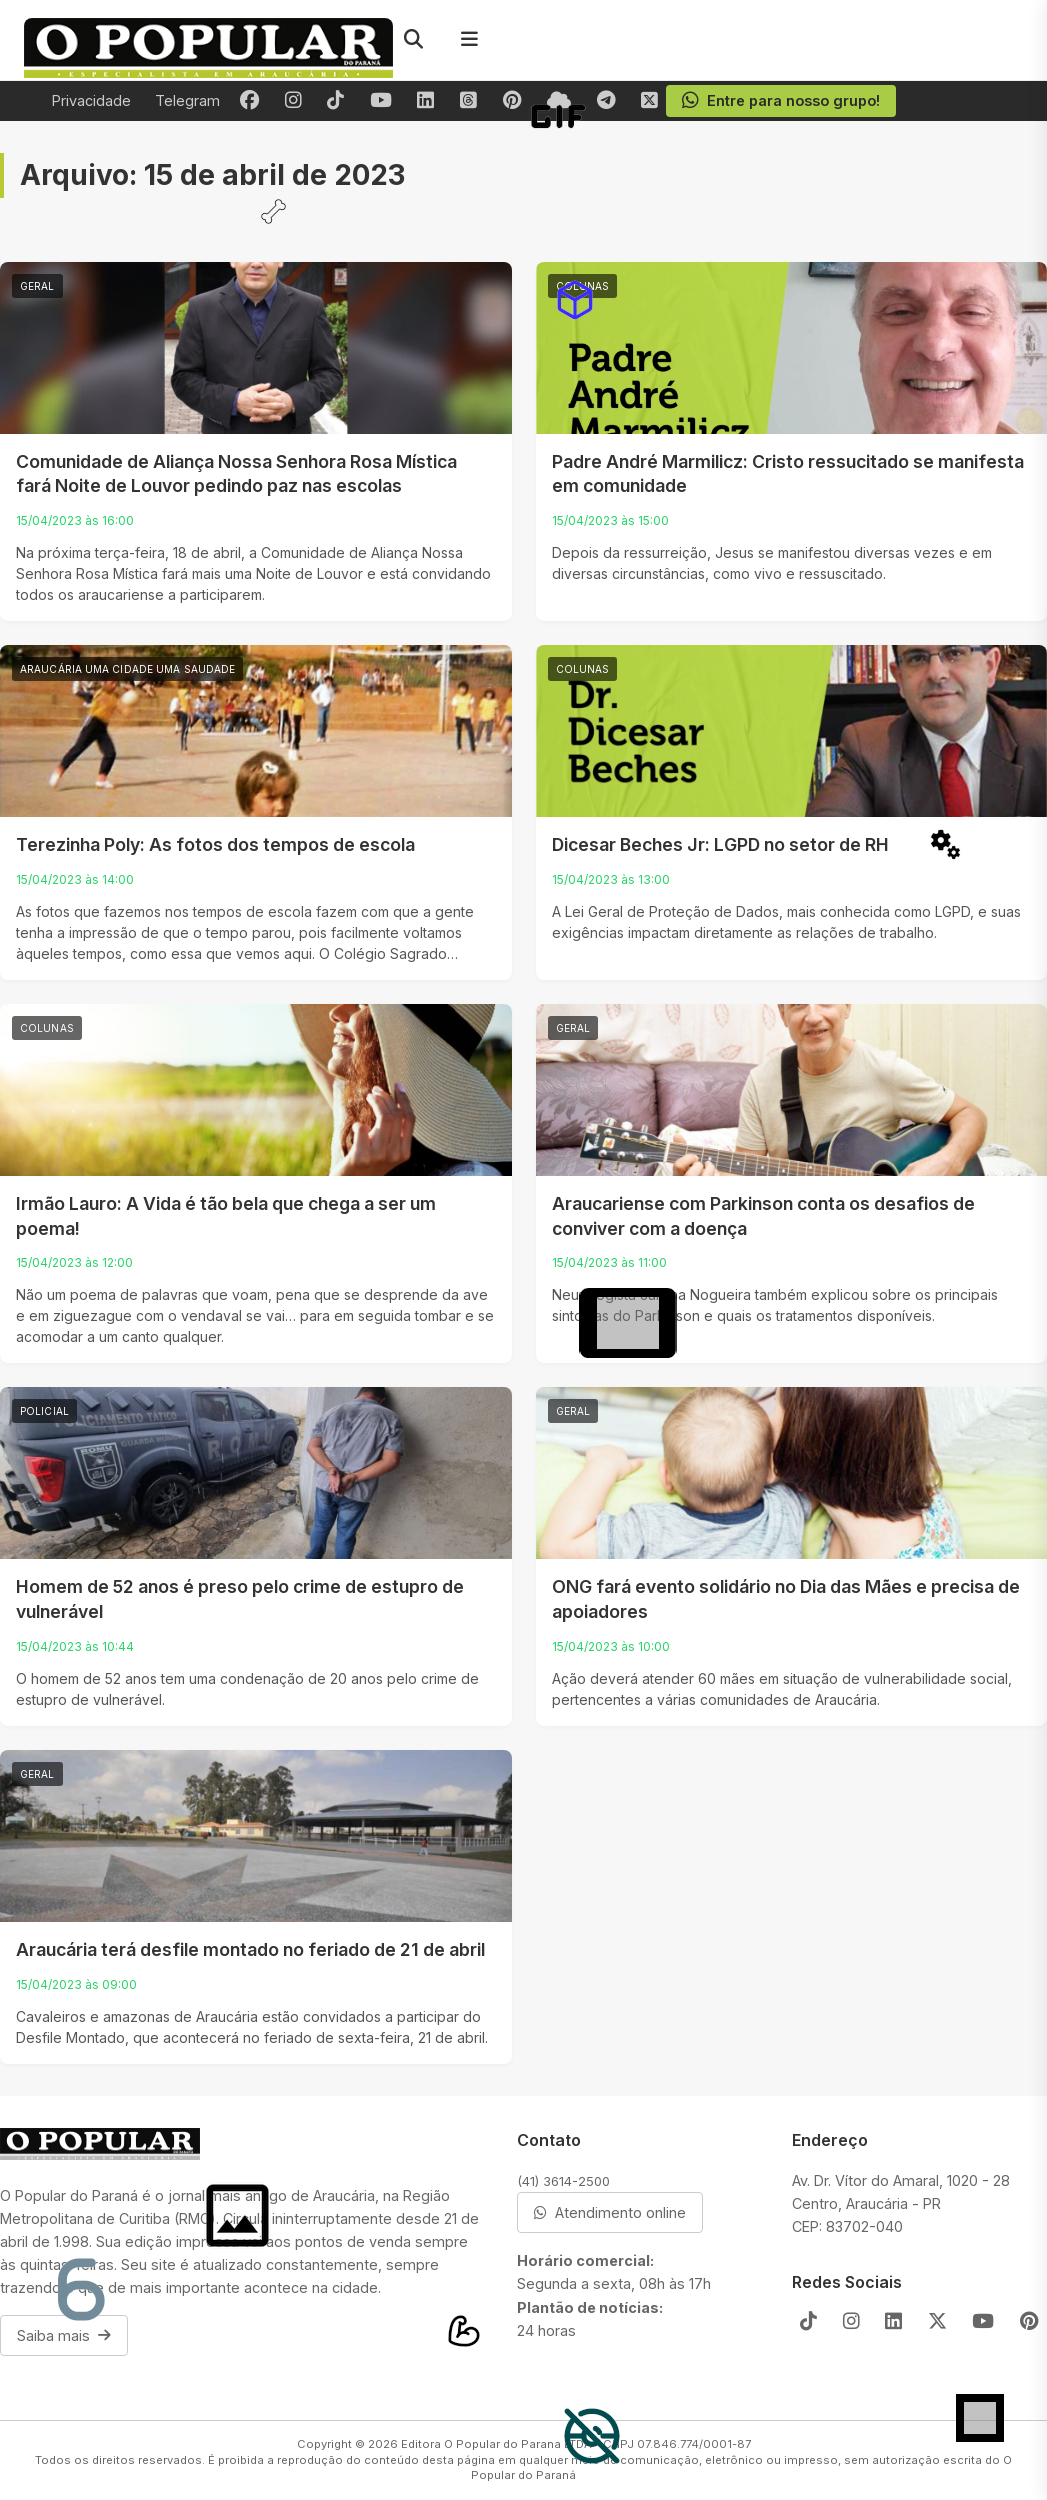 Image resolution: width=1047 pixels, height=2500 pixels. Describe the element at coordinates (628, 1323) in the screenshot. I see `switch to tablet view or layout` at that location.